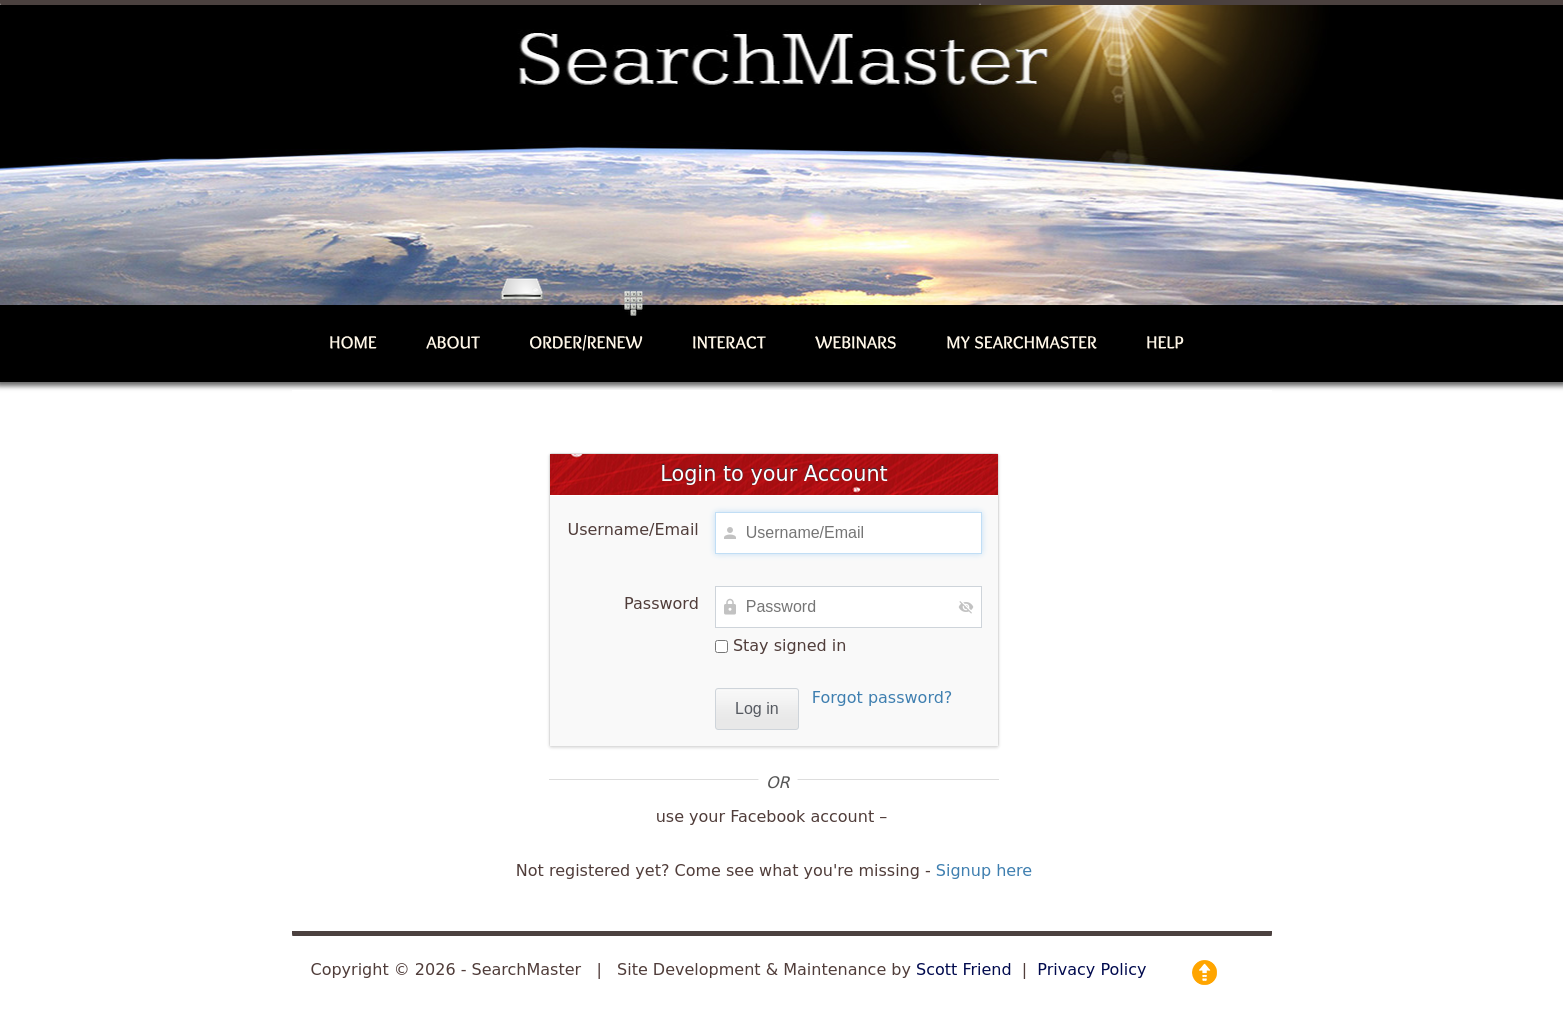 The image size is (1563, 1014). Describe the element at coordinates (633, 303) in the screenshot. I see `open phone dialpad for entering numbers` at that location.